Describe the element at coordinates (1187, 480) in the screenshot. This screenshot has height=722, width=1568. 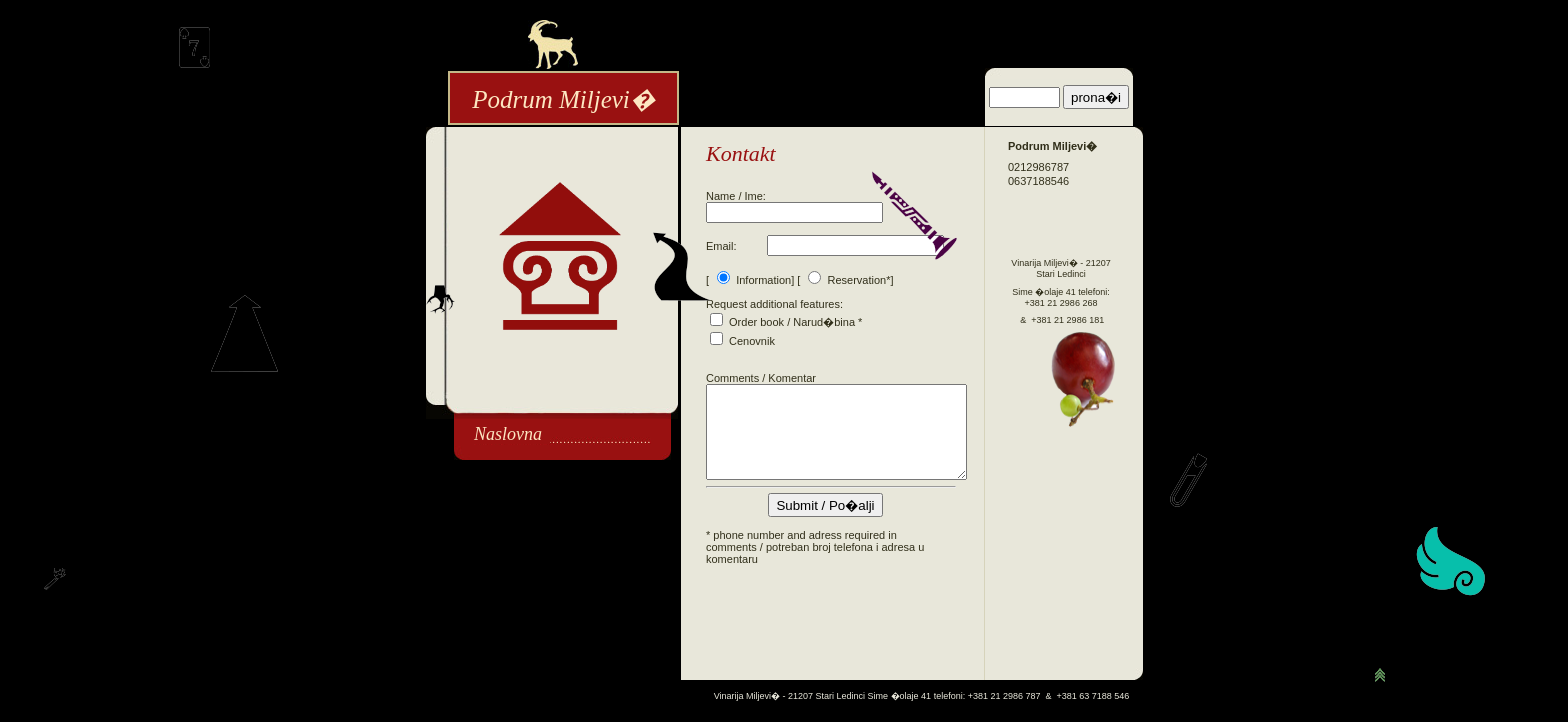
I see `collect or store a potion item` at that location.